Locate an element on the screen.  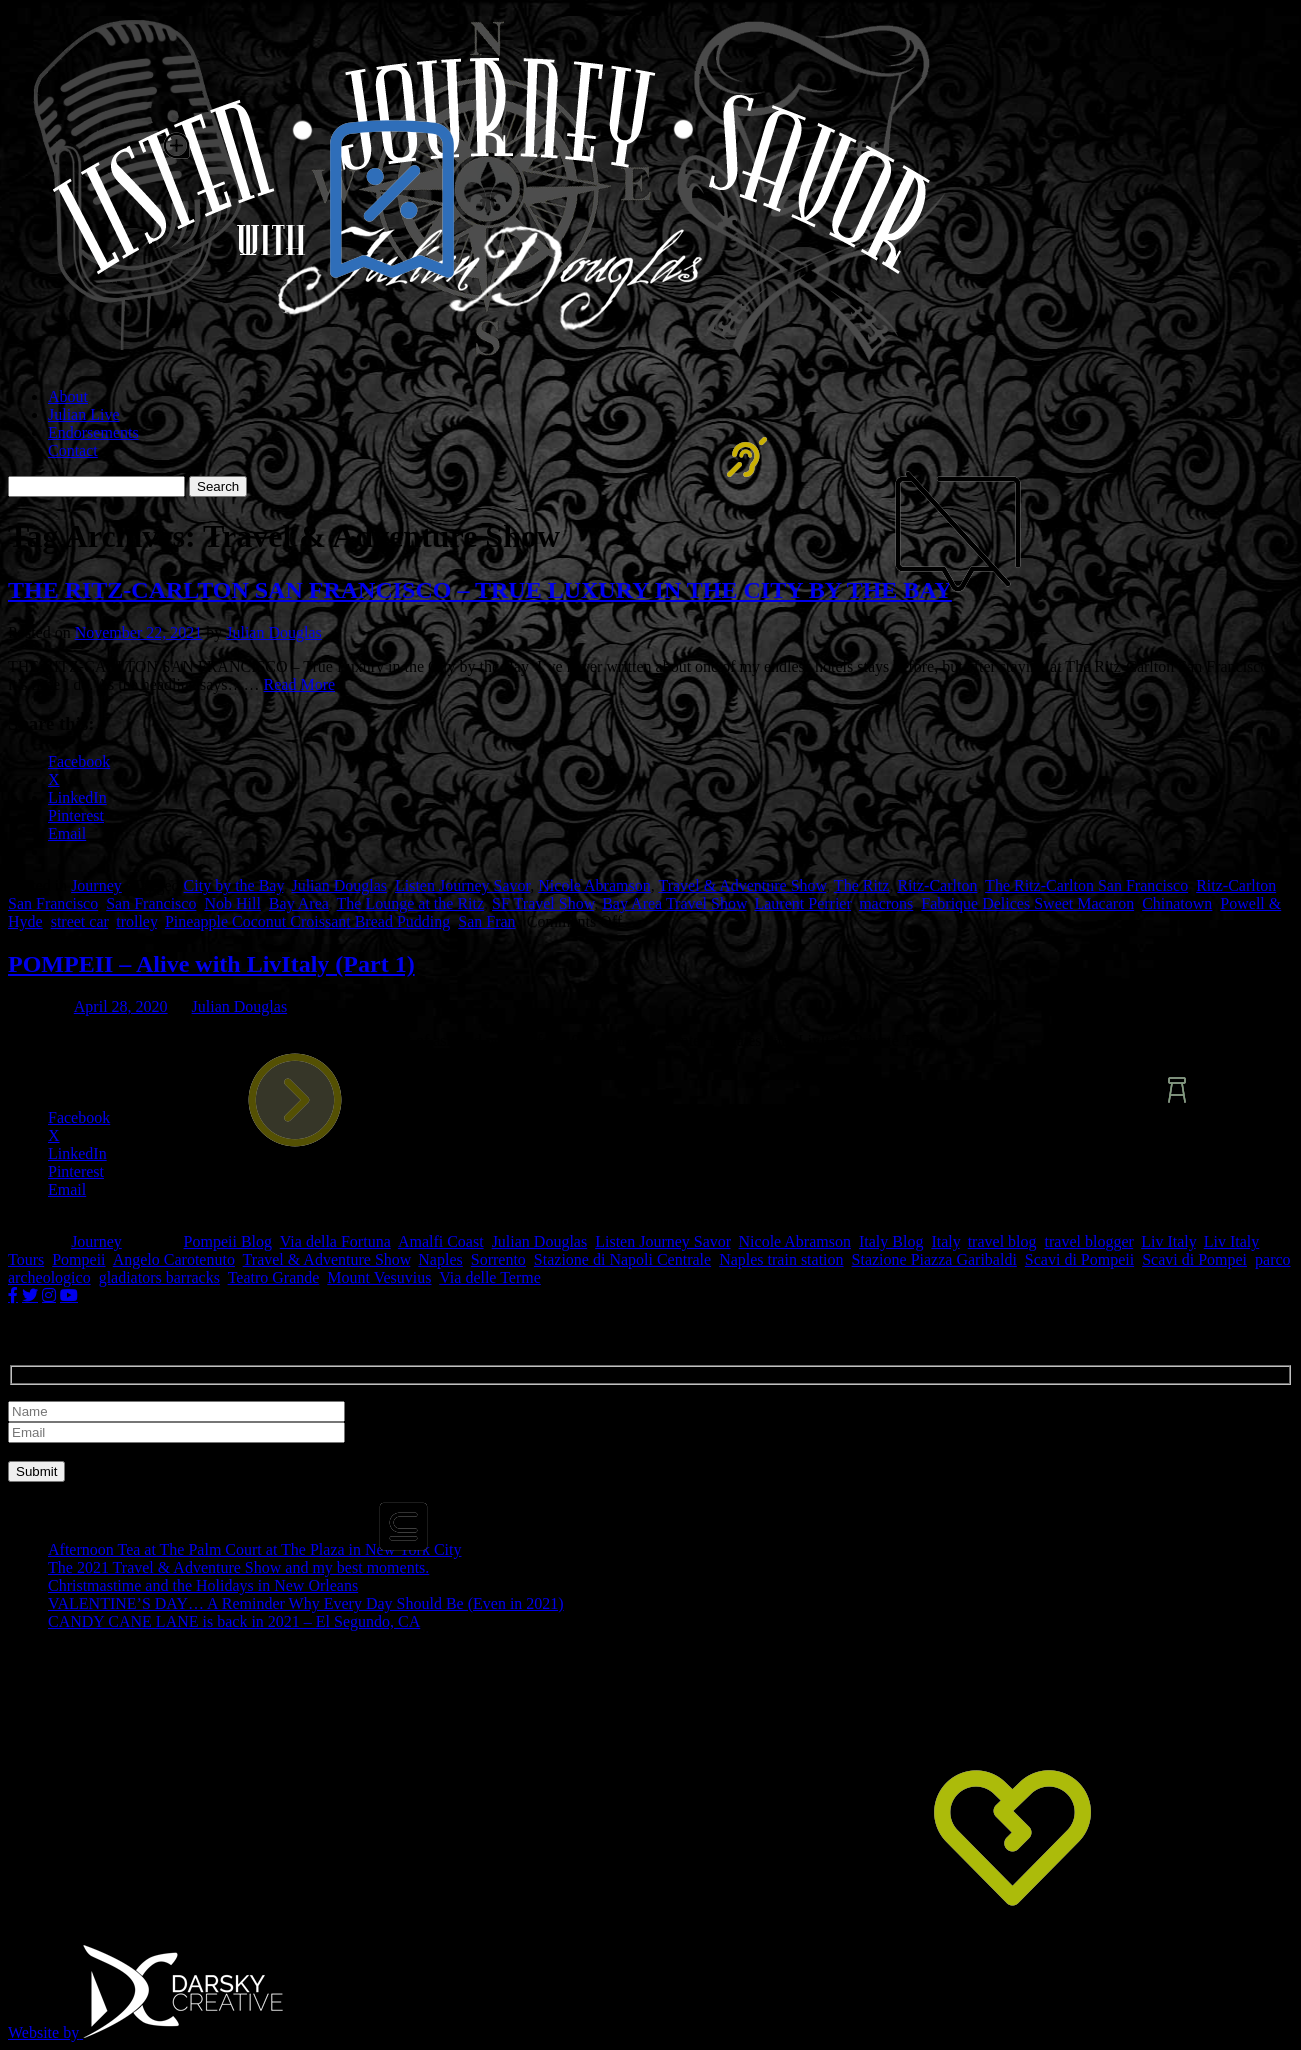
browse furniture or seating options is located at coordinates (1177, 1090).